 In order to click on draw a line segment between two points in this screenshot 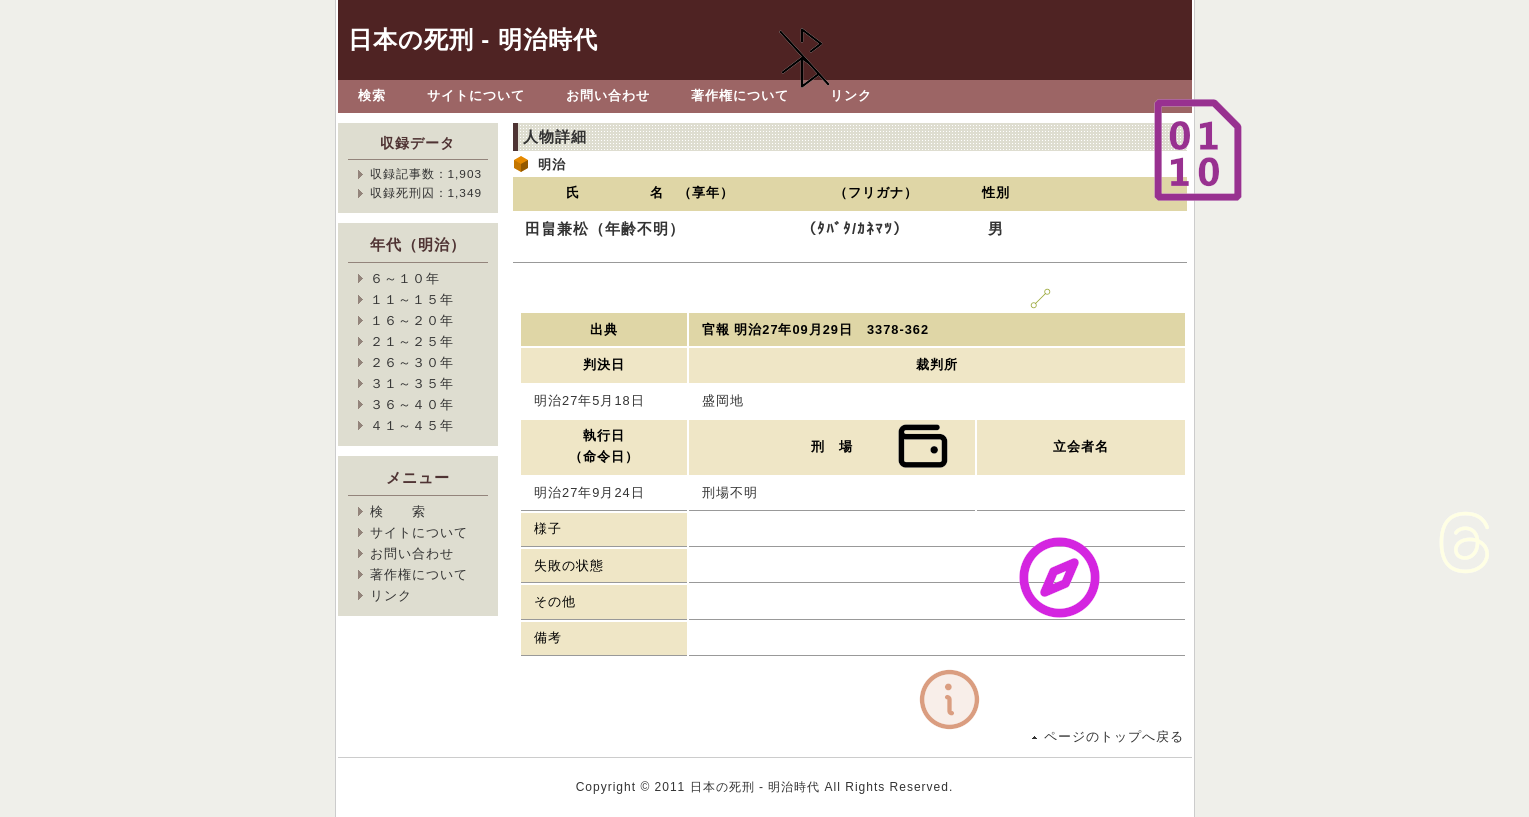, I will do `click(1040, 298)`.